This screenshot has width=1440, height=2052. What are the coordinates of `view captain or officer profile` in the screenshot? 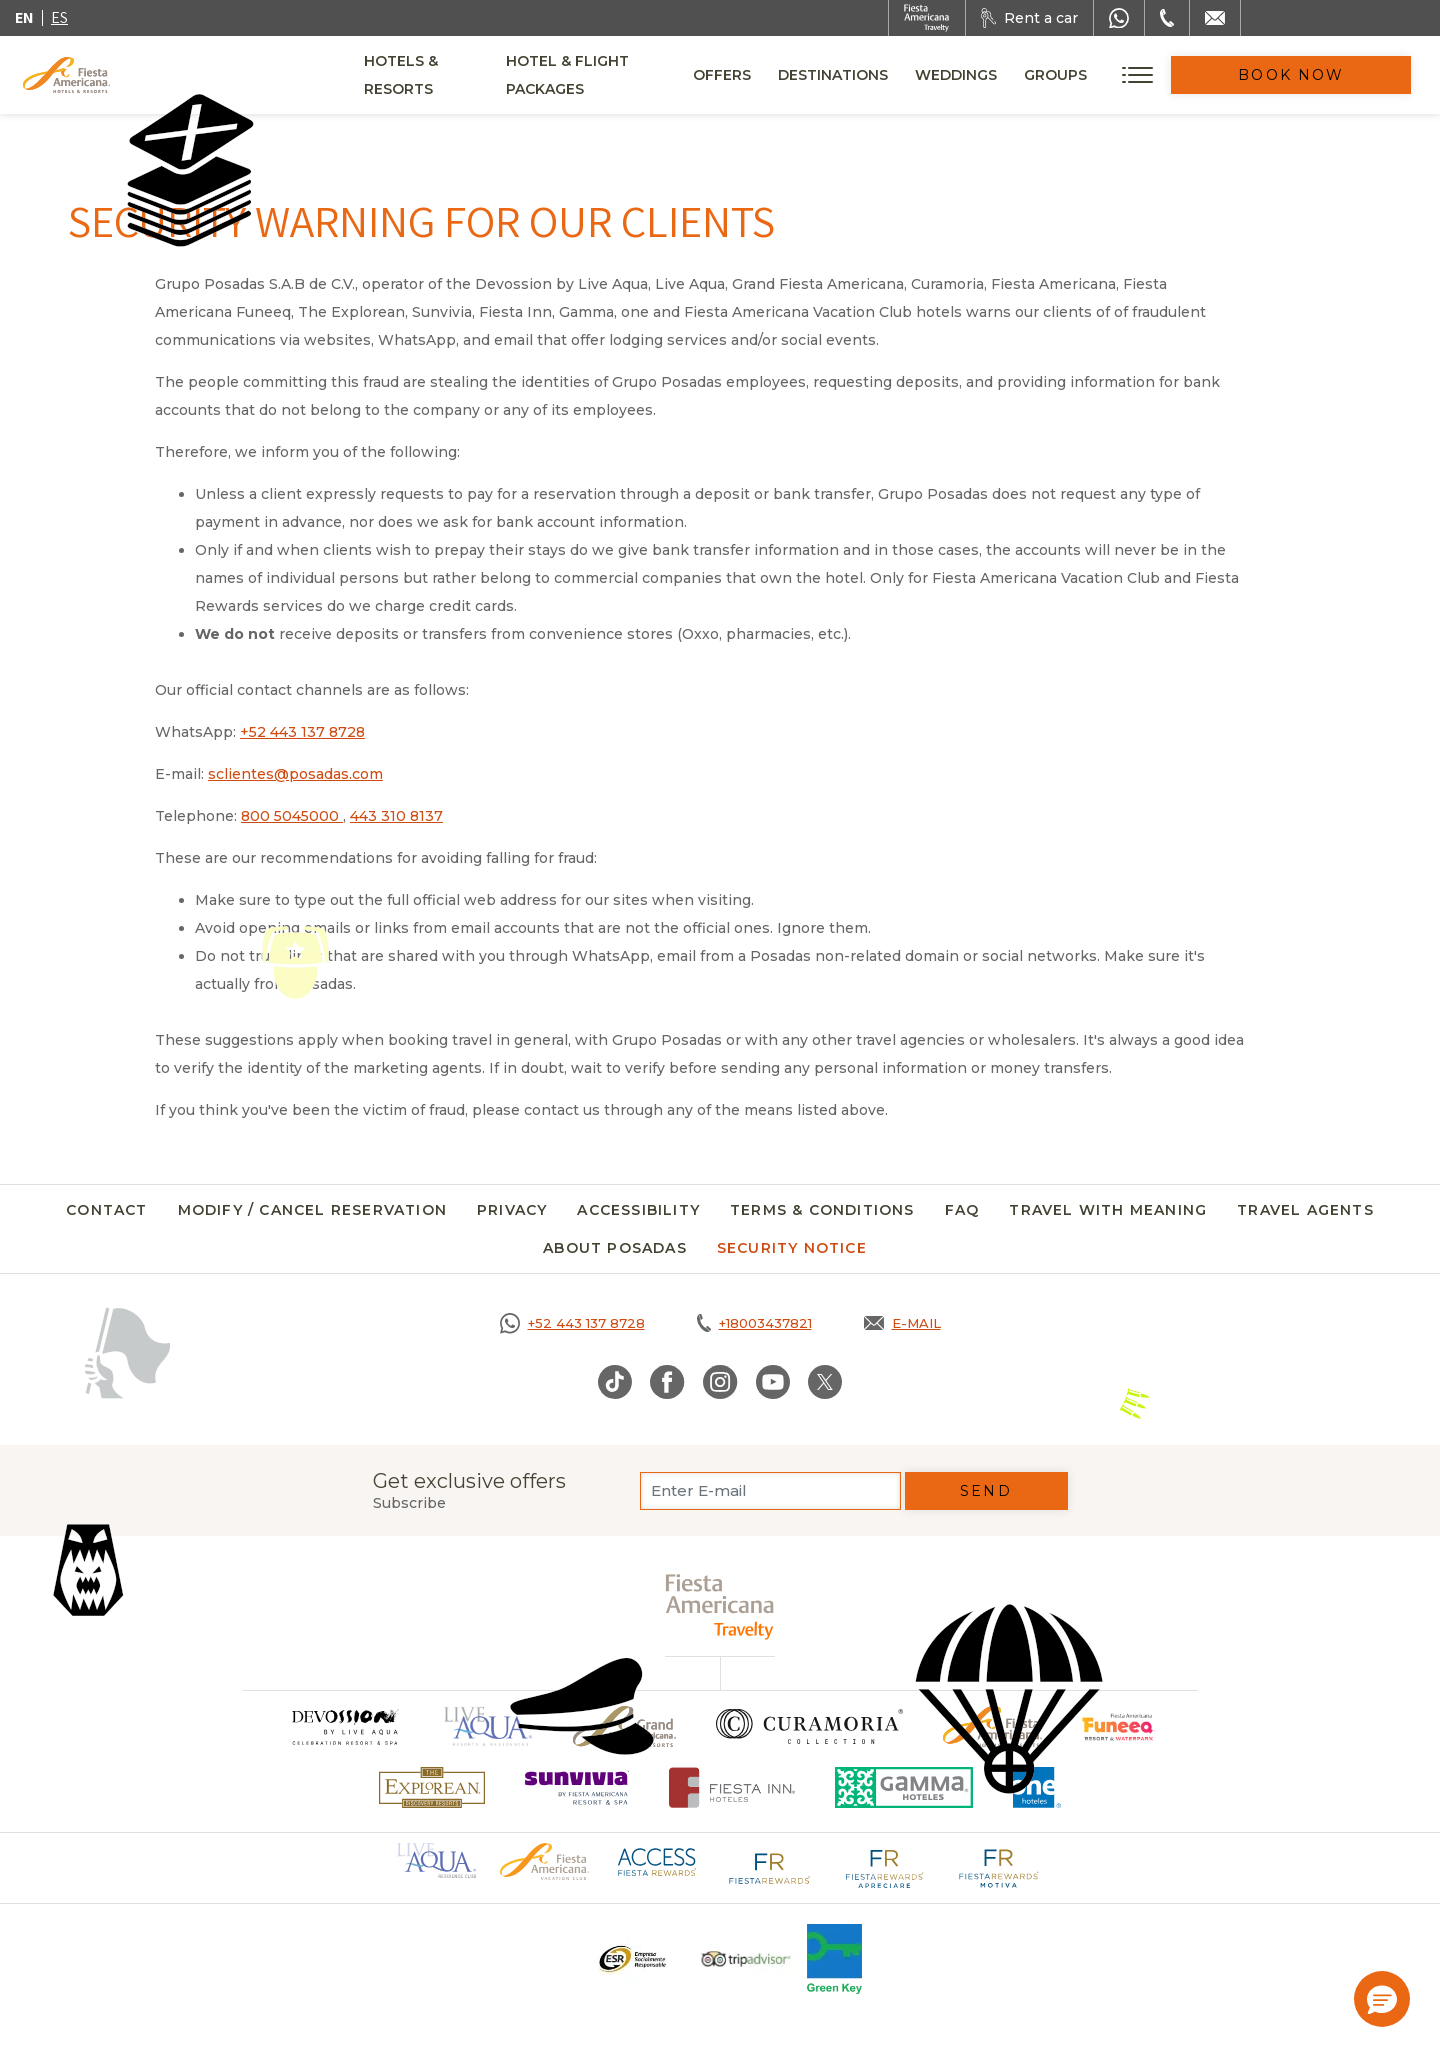 It's located at (582, 1711).